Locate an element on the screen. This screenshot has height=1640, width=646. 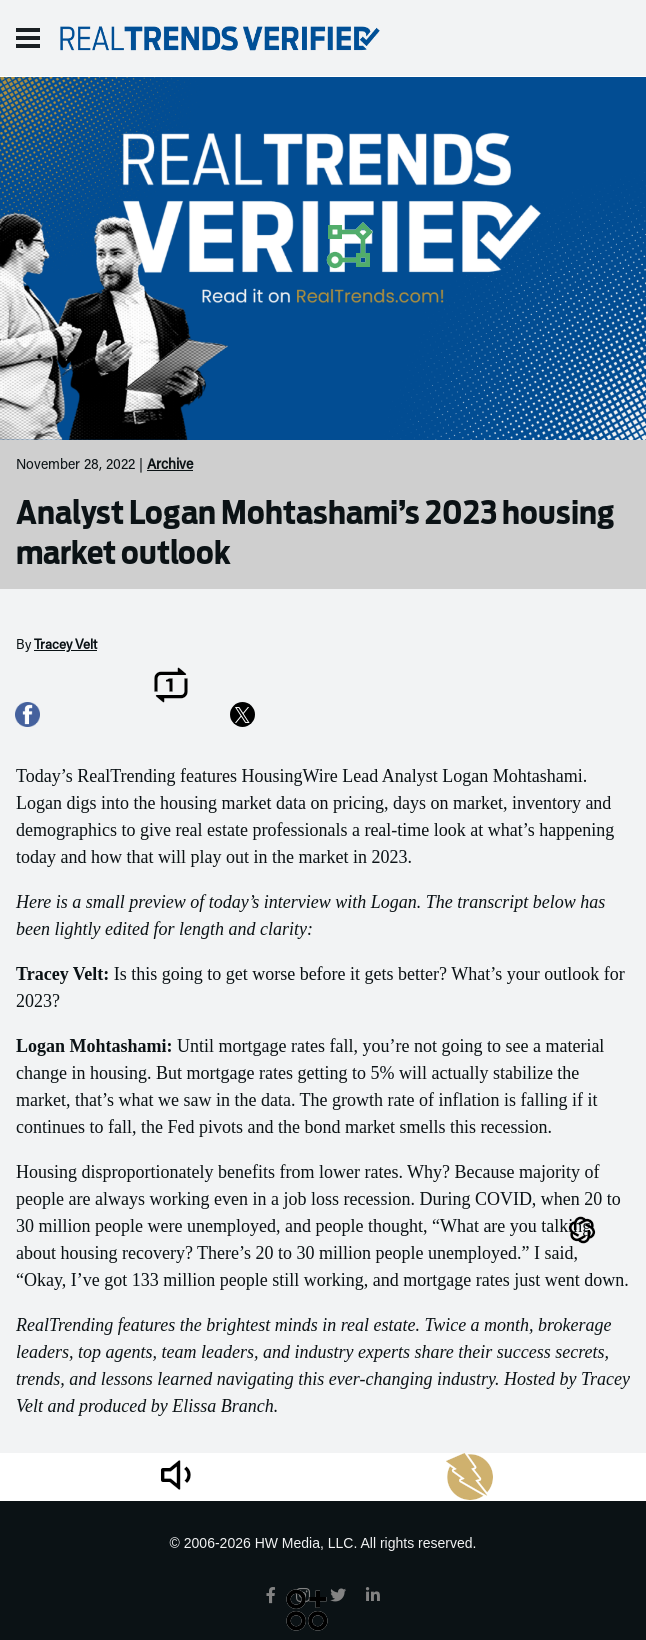
Zap app logo is located at coordinates (469, 1476).